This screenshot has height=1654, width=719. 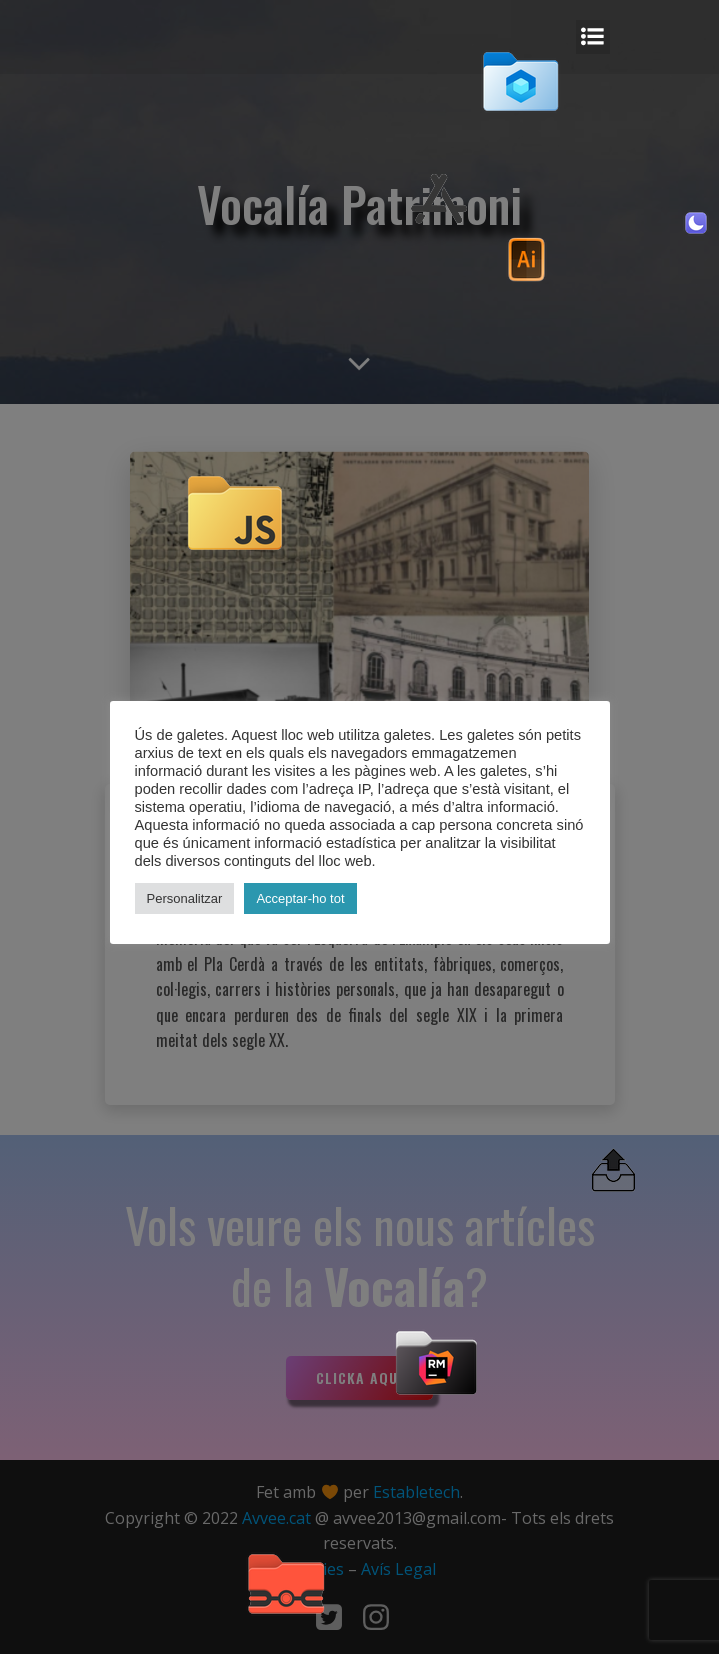 I want to click on view outgoing mail in your outbox, so click(x=613, y=1172).